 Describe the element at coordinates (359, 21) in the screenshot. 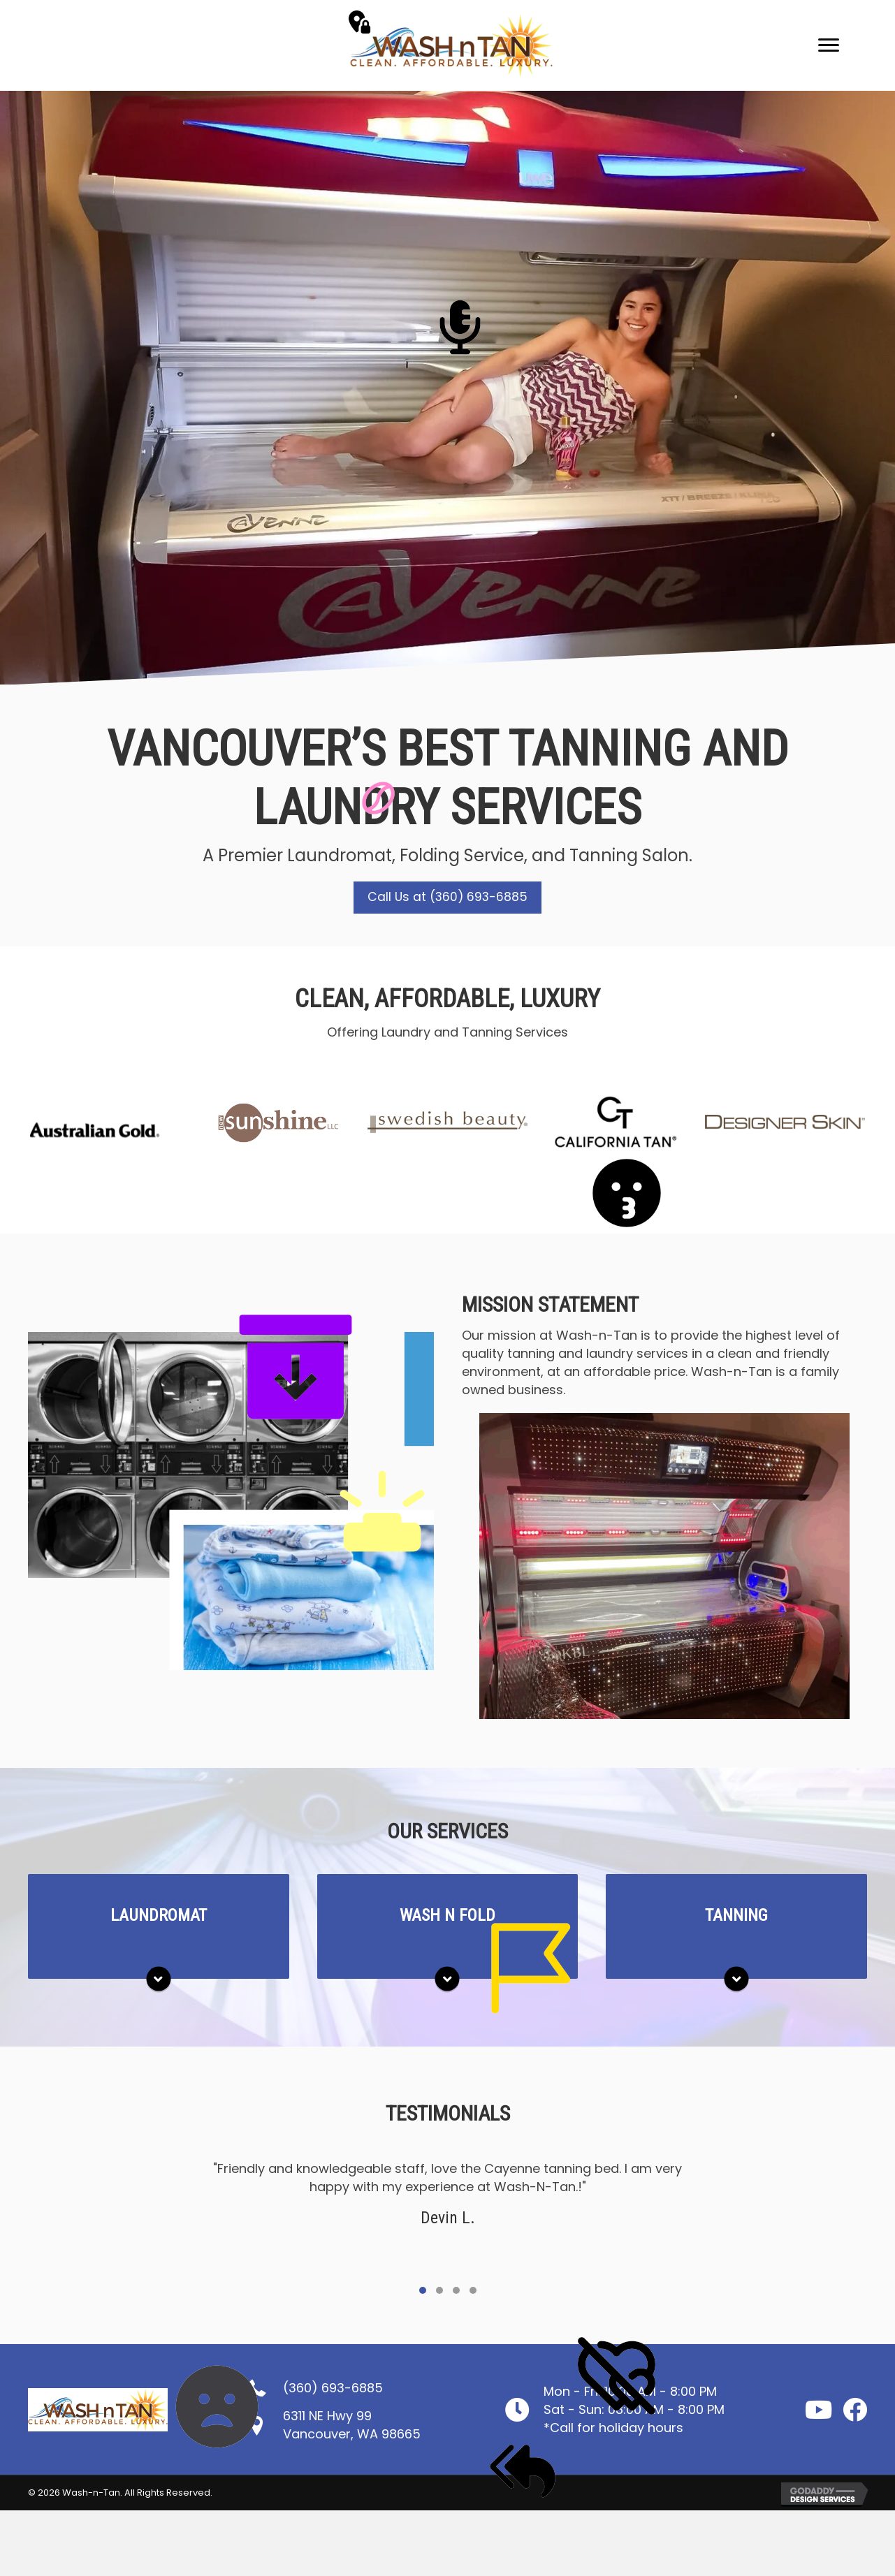

I see `indicates a private or secured location` at that location.